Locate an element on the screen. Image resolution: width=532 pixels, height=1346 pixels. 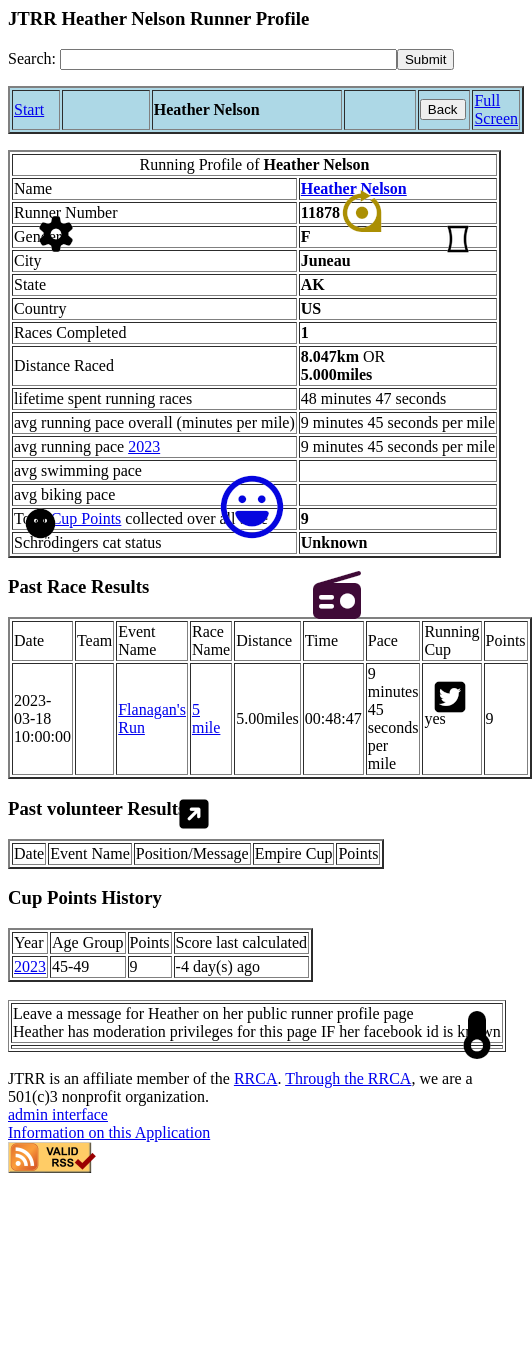
switch to vertical panorama mode is located at coordinates (458, 239).